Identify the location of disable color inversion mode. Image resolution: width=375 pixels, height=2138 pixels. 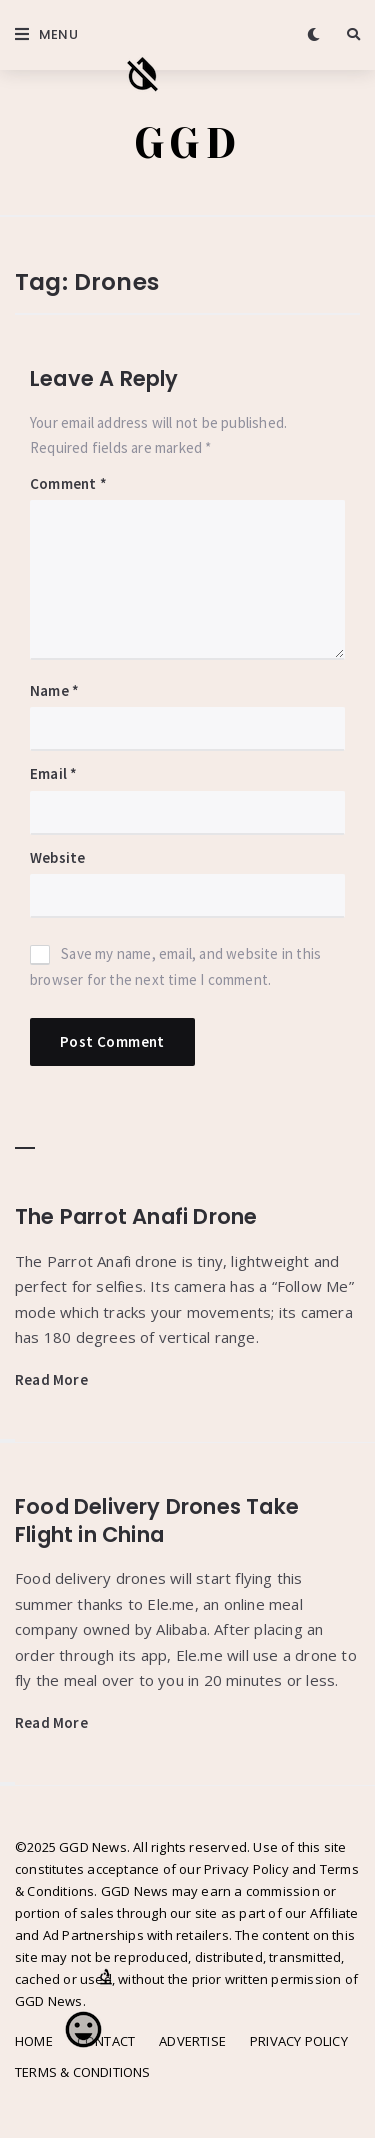
(142, 73).